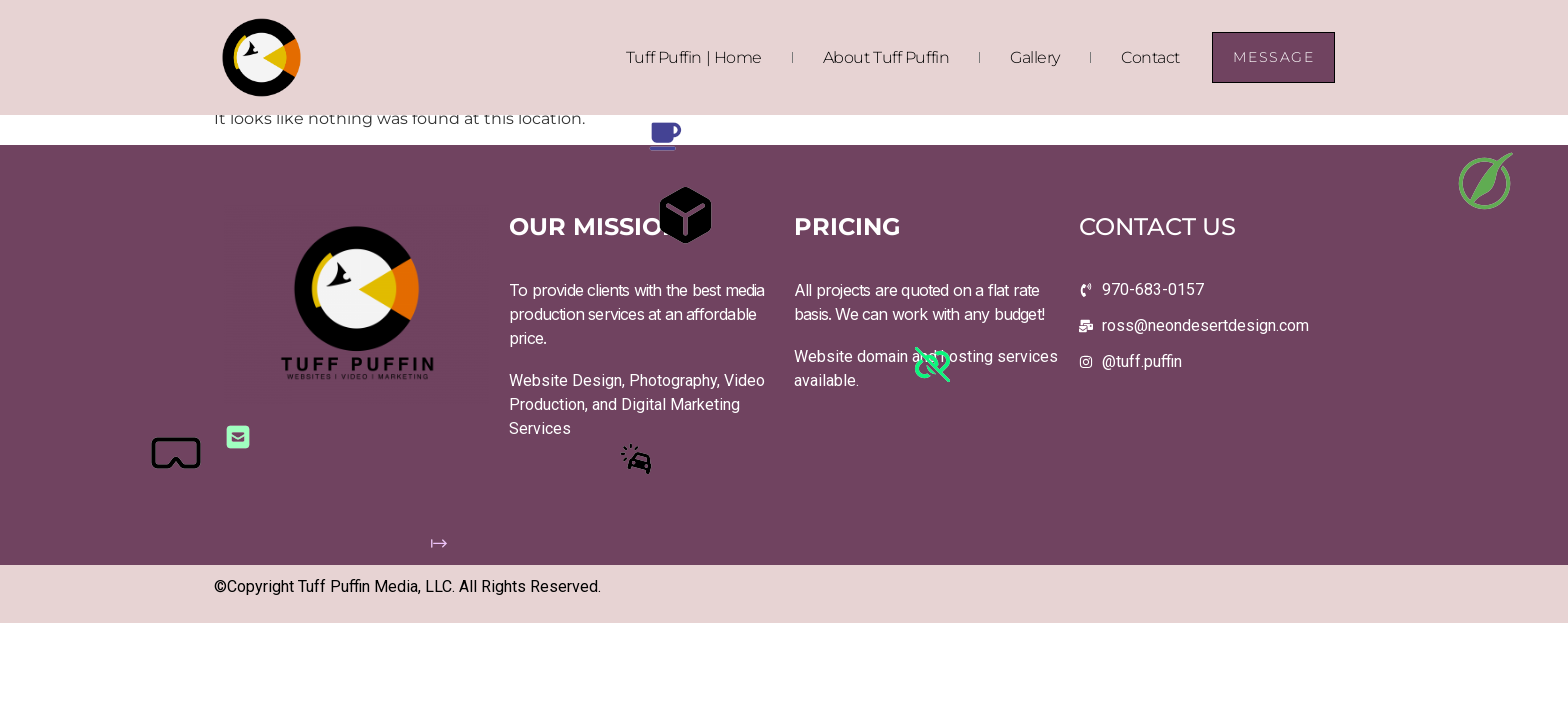 The image size is (1568, 720). I want to click on indicates a broken or invalid link, so click(932, 364).